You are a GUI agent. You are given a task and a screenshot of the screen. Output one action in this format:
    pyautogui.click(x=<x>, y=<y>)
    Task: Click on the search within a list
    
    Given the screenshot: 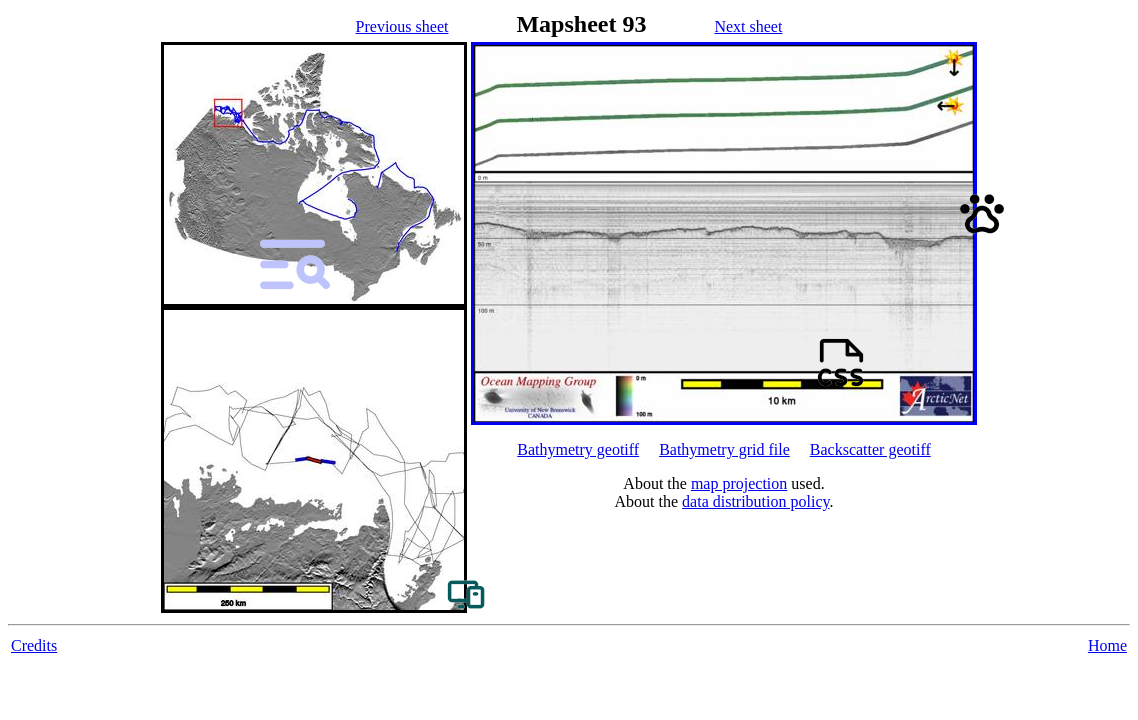 What is the action you would take?
    pyautogui.click(x=292, y=264)
    